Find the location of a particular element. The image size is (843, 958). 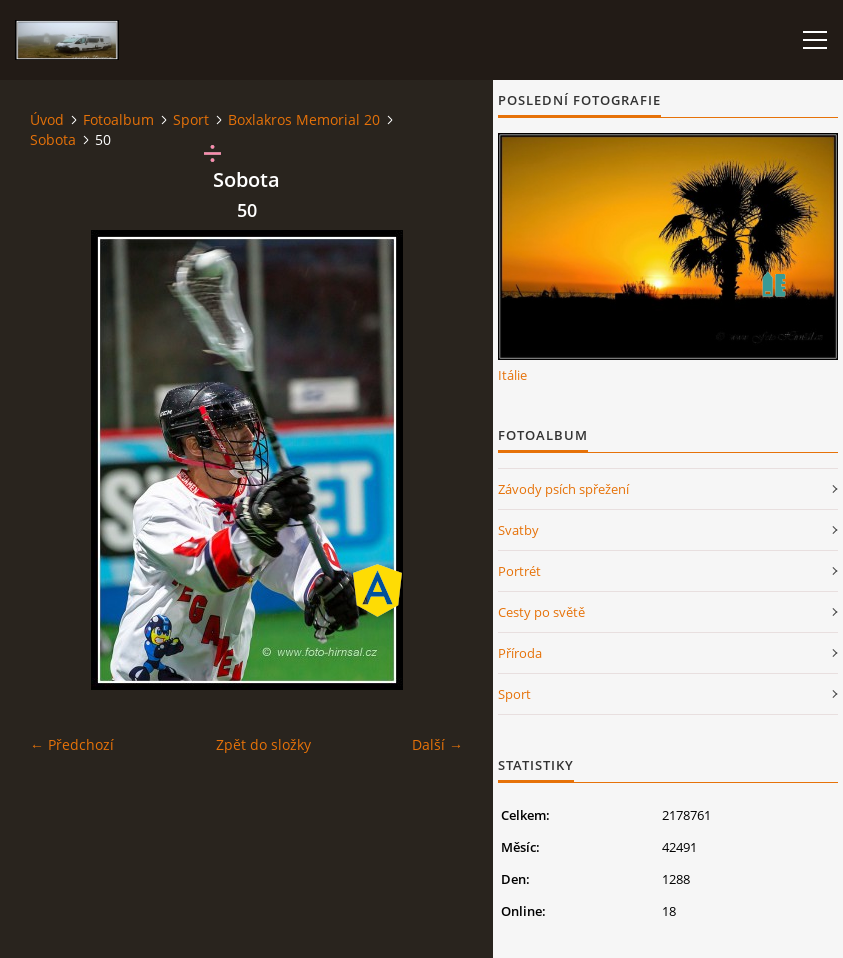

perform division calculation is located at coordinates (212, 153).